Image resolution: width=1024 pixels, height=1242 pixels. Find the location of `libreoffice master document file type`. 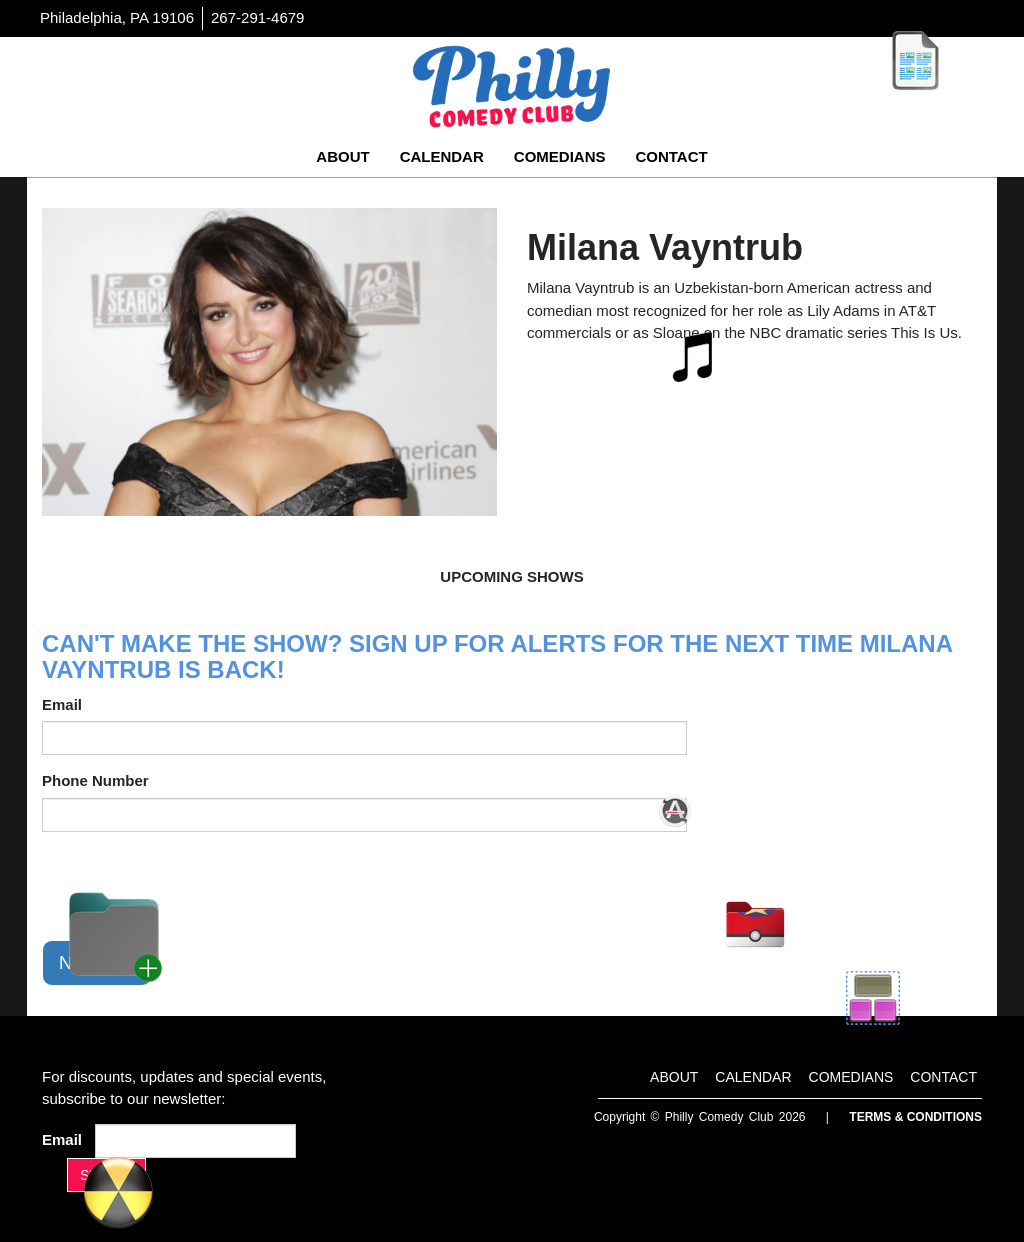

libreoffice master document file type is located at coordinates (915, 60).